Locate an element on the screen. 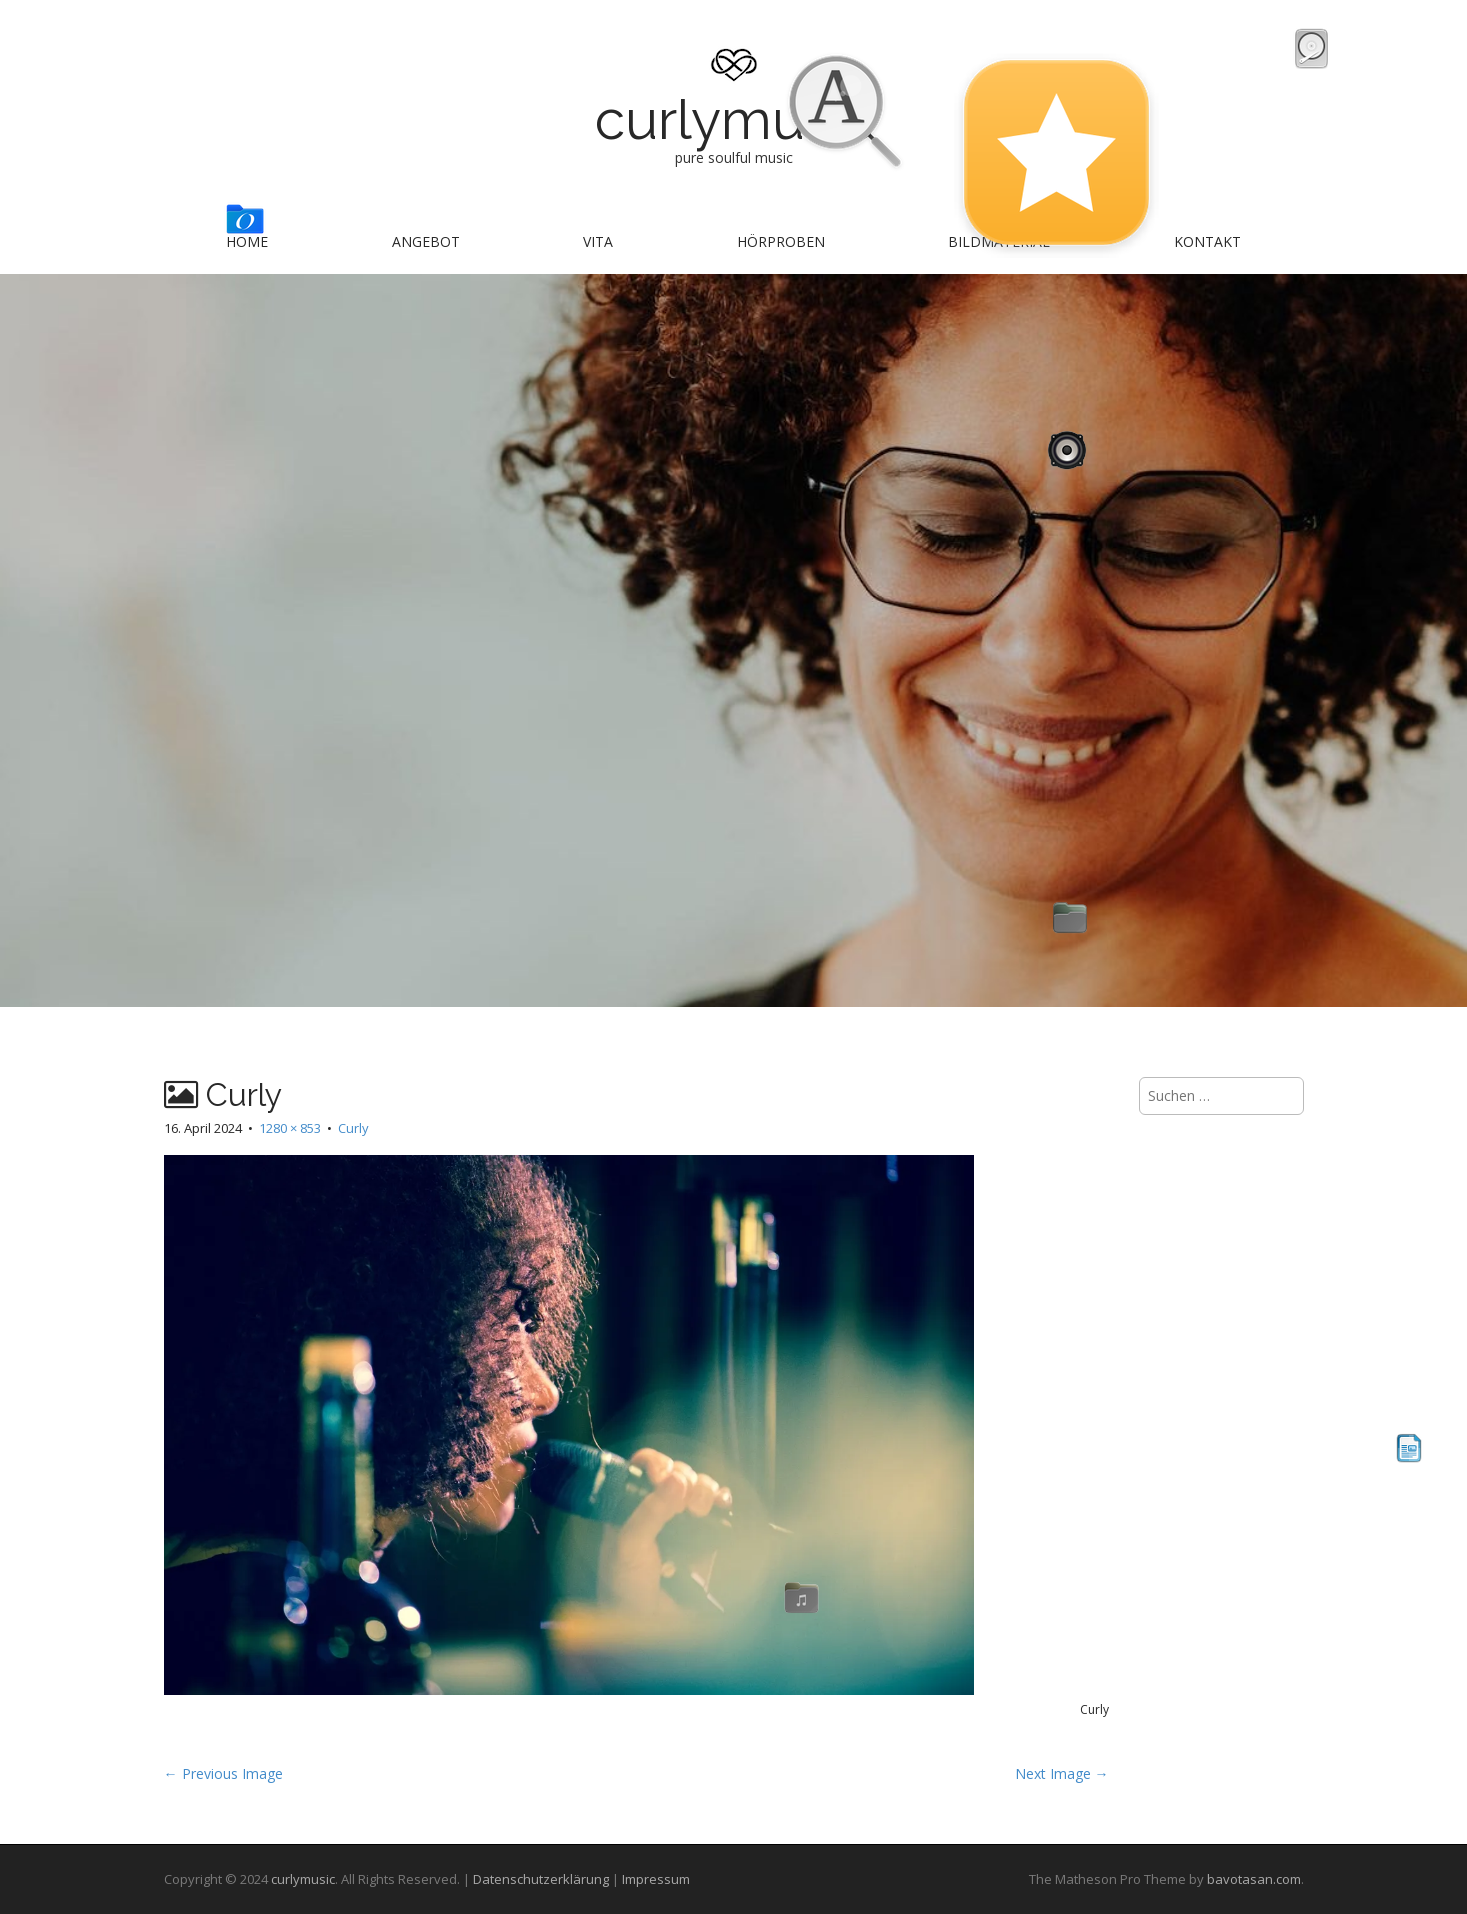  adjust speaker or audio output volume is located at coordinates (1067, 450).